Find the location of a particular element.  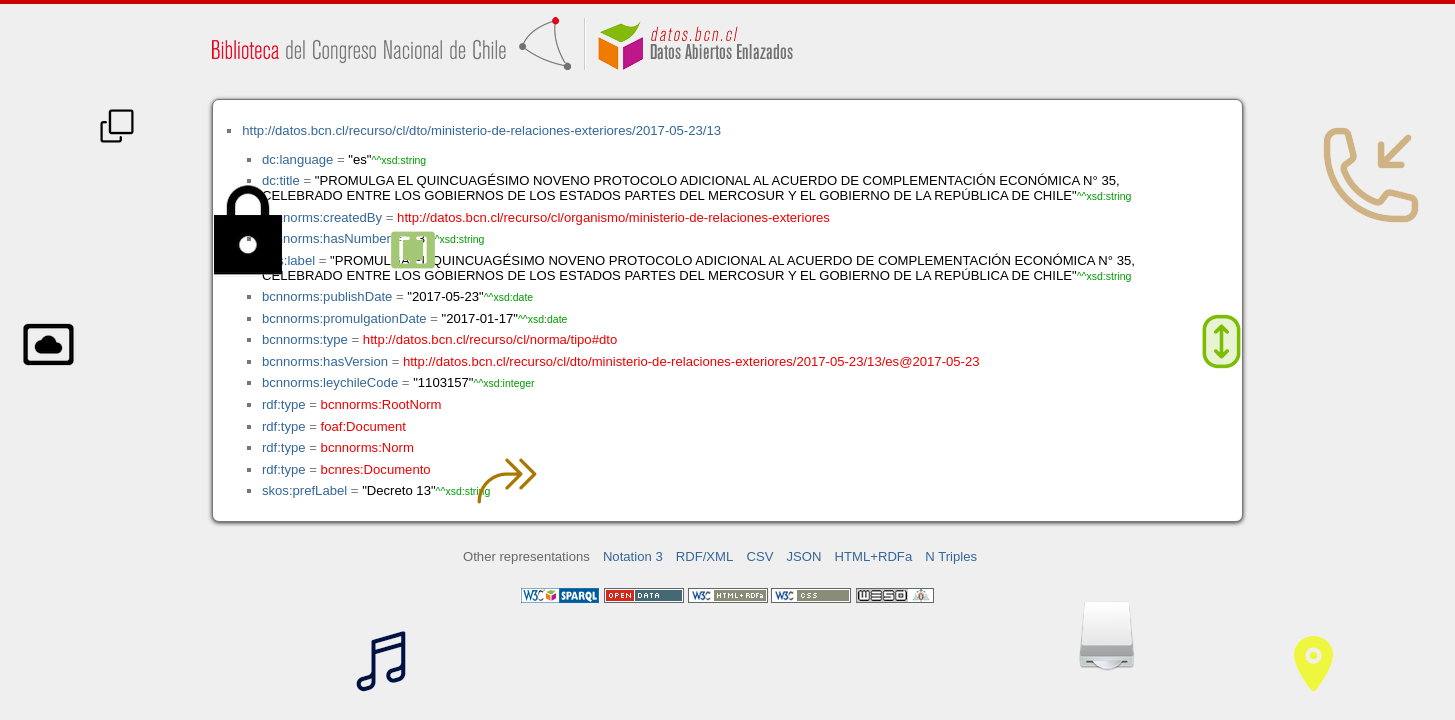

incoming call notification is located at coordinates (1371, 175).